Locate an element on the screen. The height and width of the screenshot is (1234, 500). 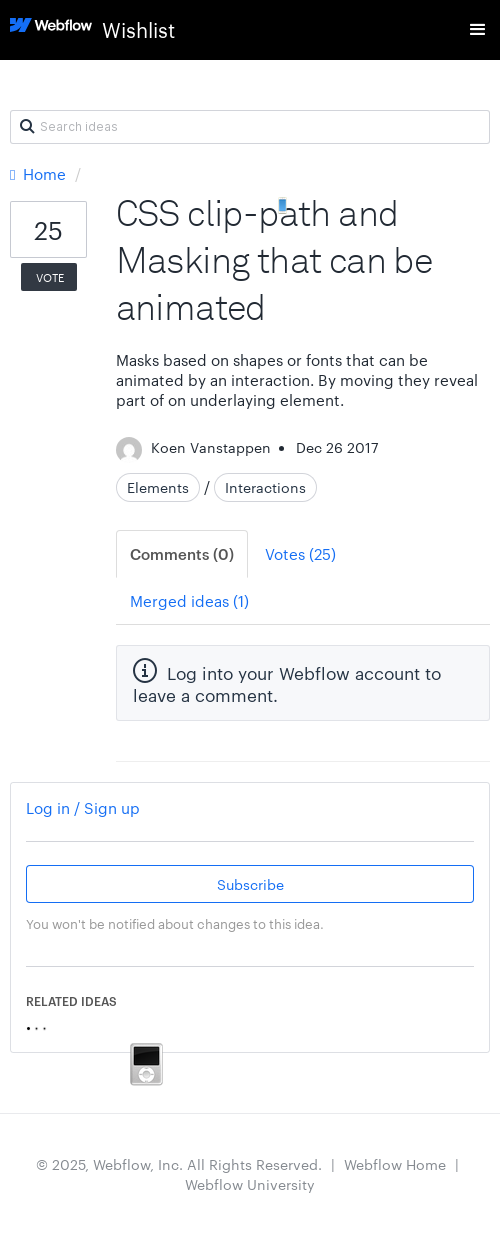
iPod Touch device connected to your computer is located at coordinates (282, 205).